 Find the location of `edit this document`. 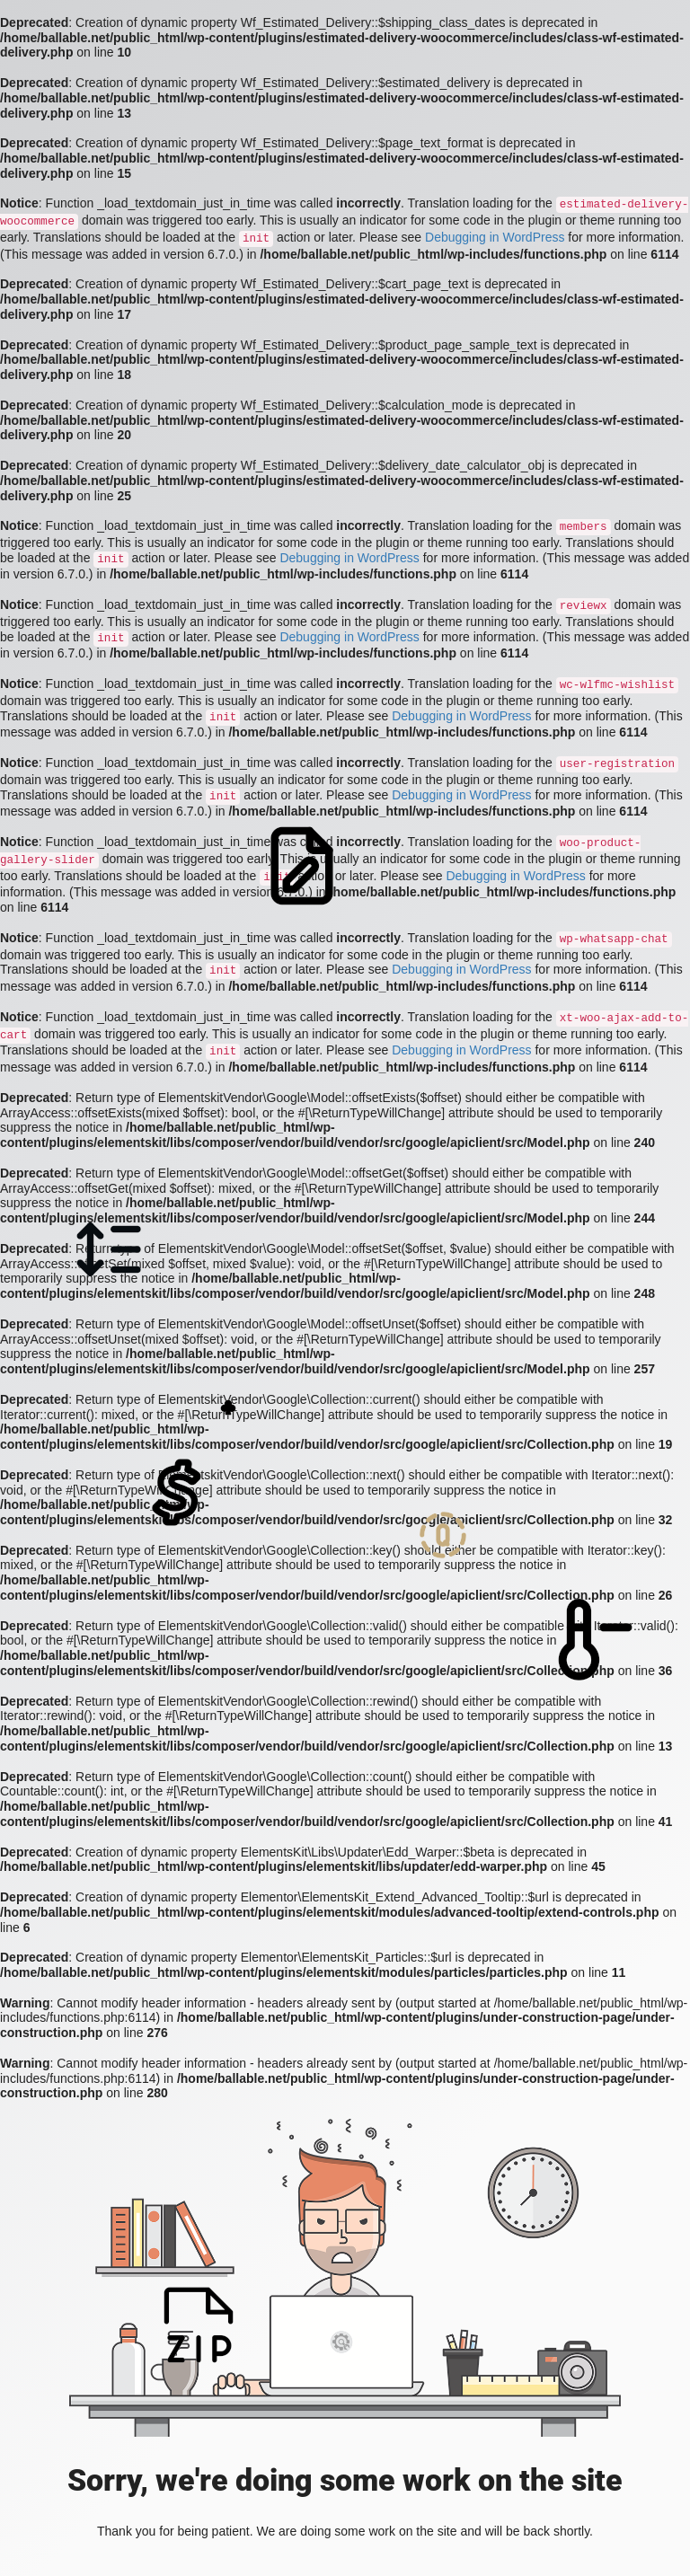

edit this document is located at coordinates (302, 866).